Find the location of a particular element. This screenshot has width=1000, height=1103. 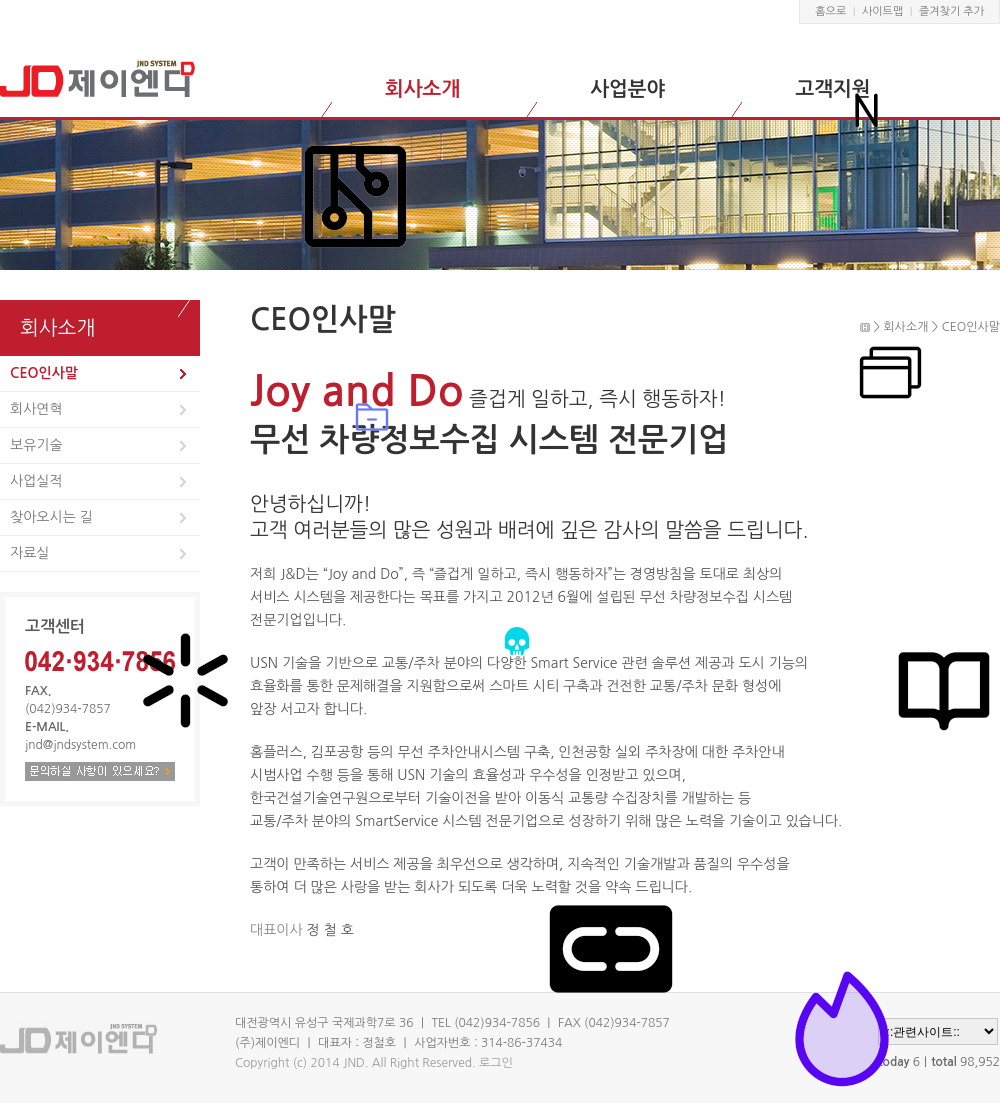

walmart app or website link is located at coordinates (185, 680).